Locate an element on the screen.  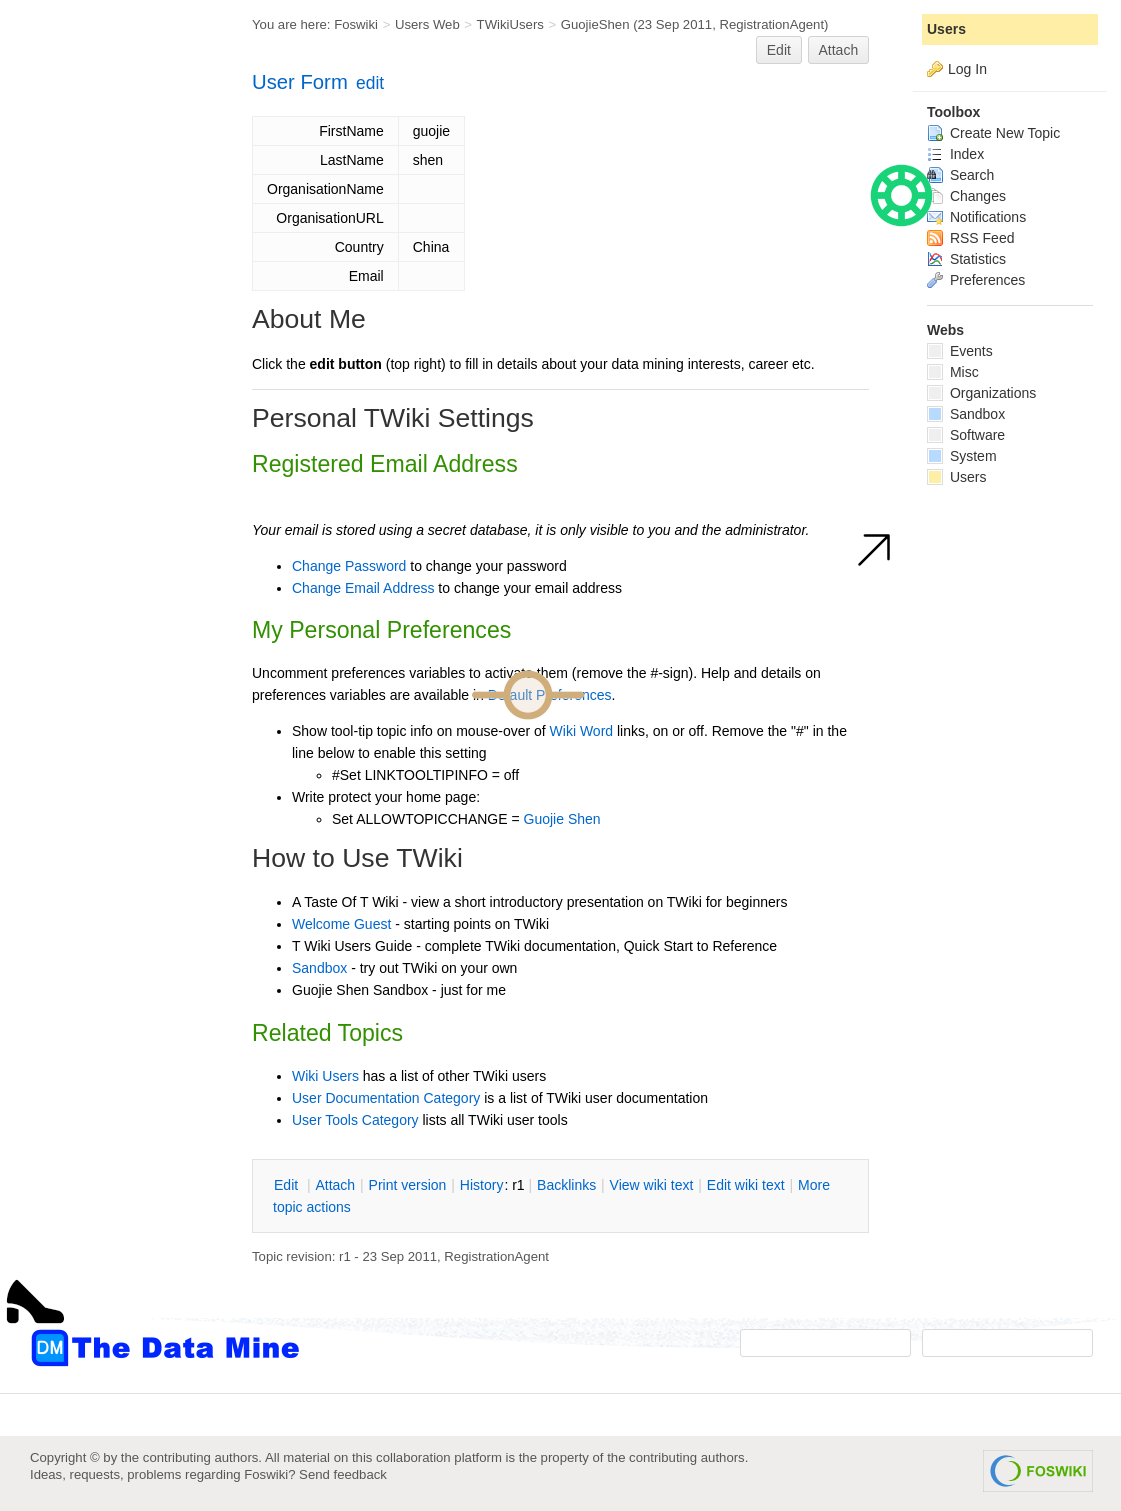
view commit history is located at coordinates (528, 695).